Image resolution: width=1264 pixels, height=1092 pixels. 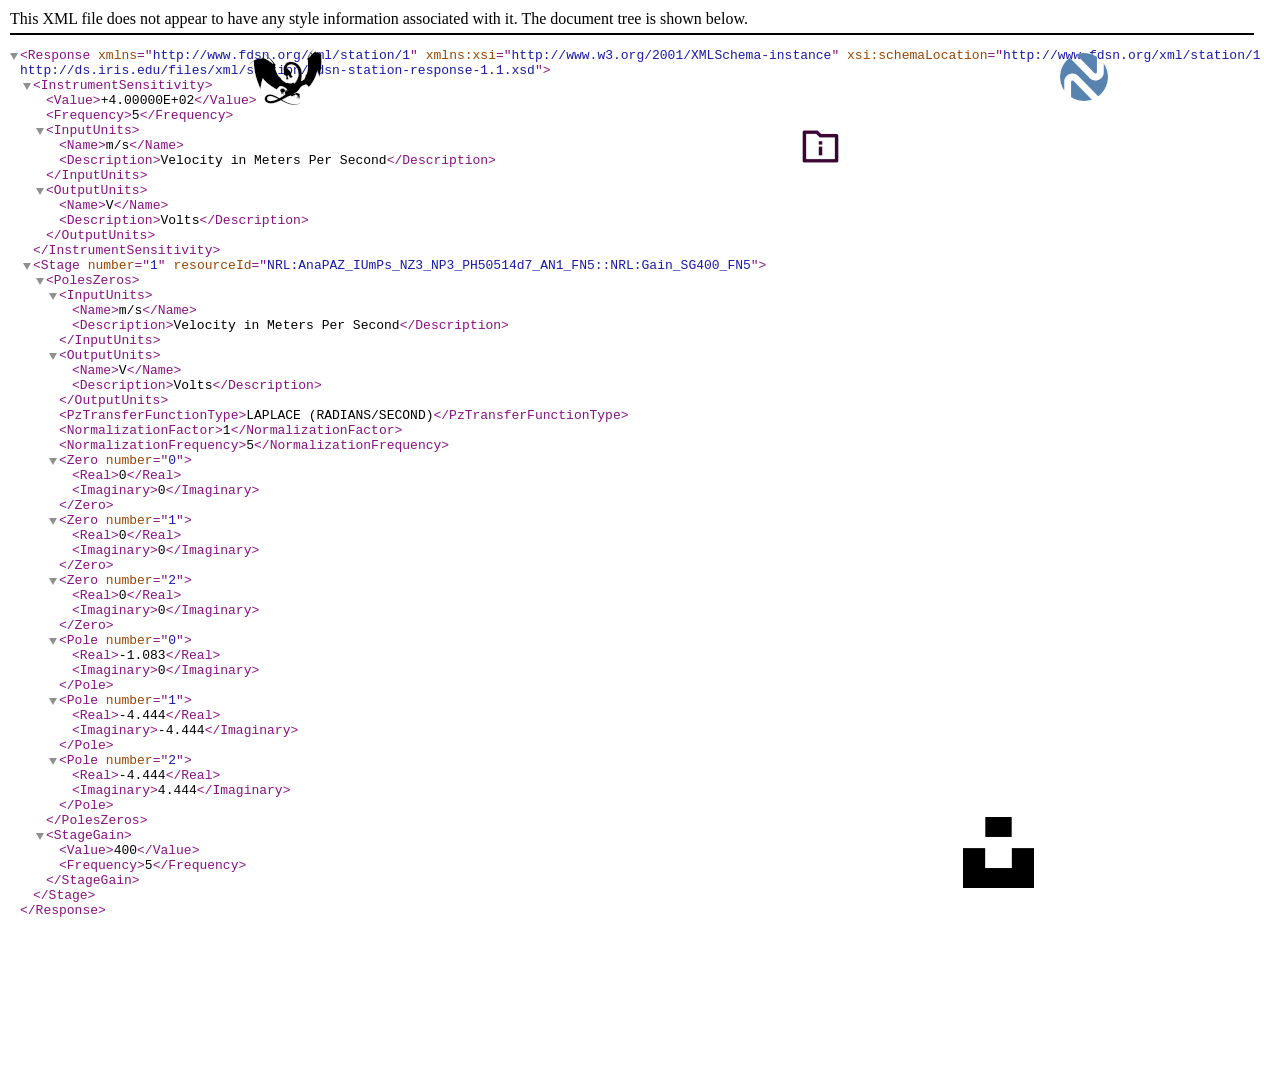 I want to click on novu notification infrastructure logo, so click(x=1084, y=77).